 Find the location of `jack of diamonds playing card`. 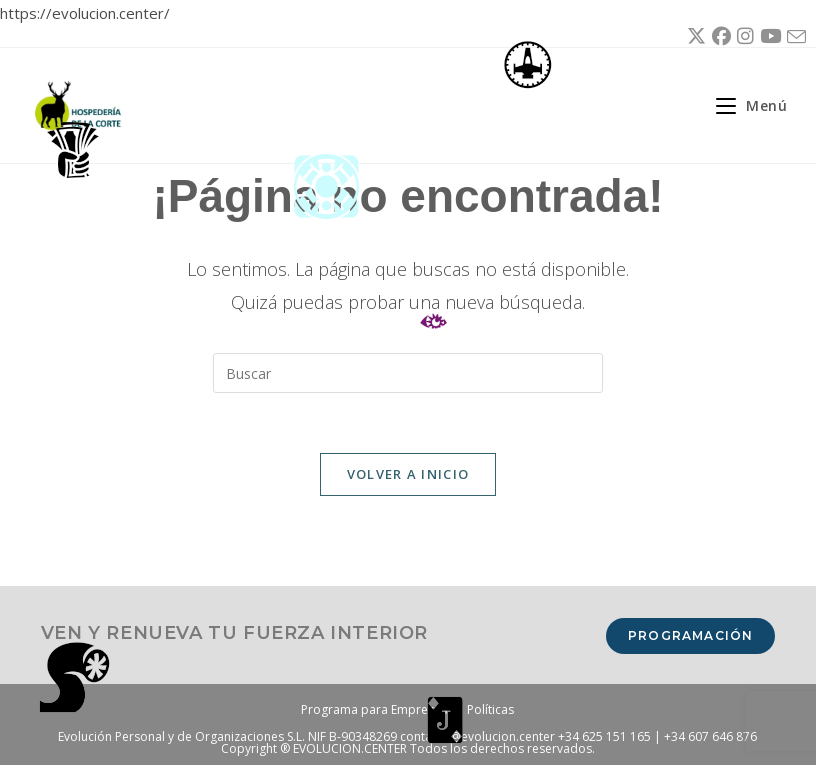

jack of diamonds playing card is located at coordinates (445, 720).